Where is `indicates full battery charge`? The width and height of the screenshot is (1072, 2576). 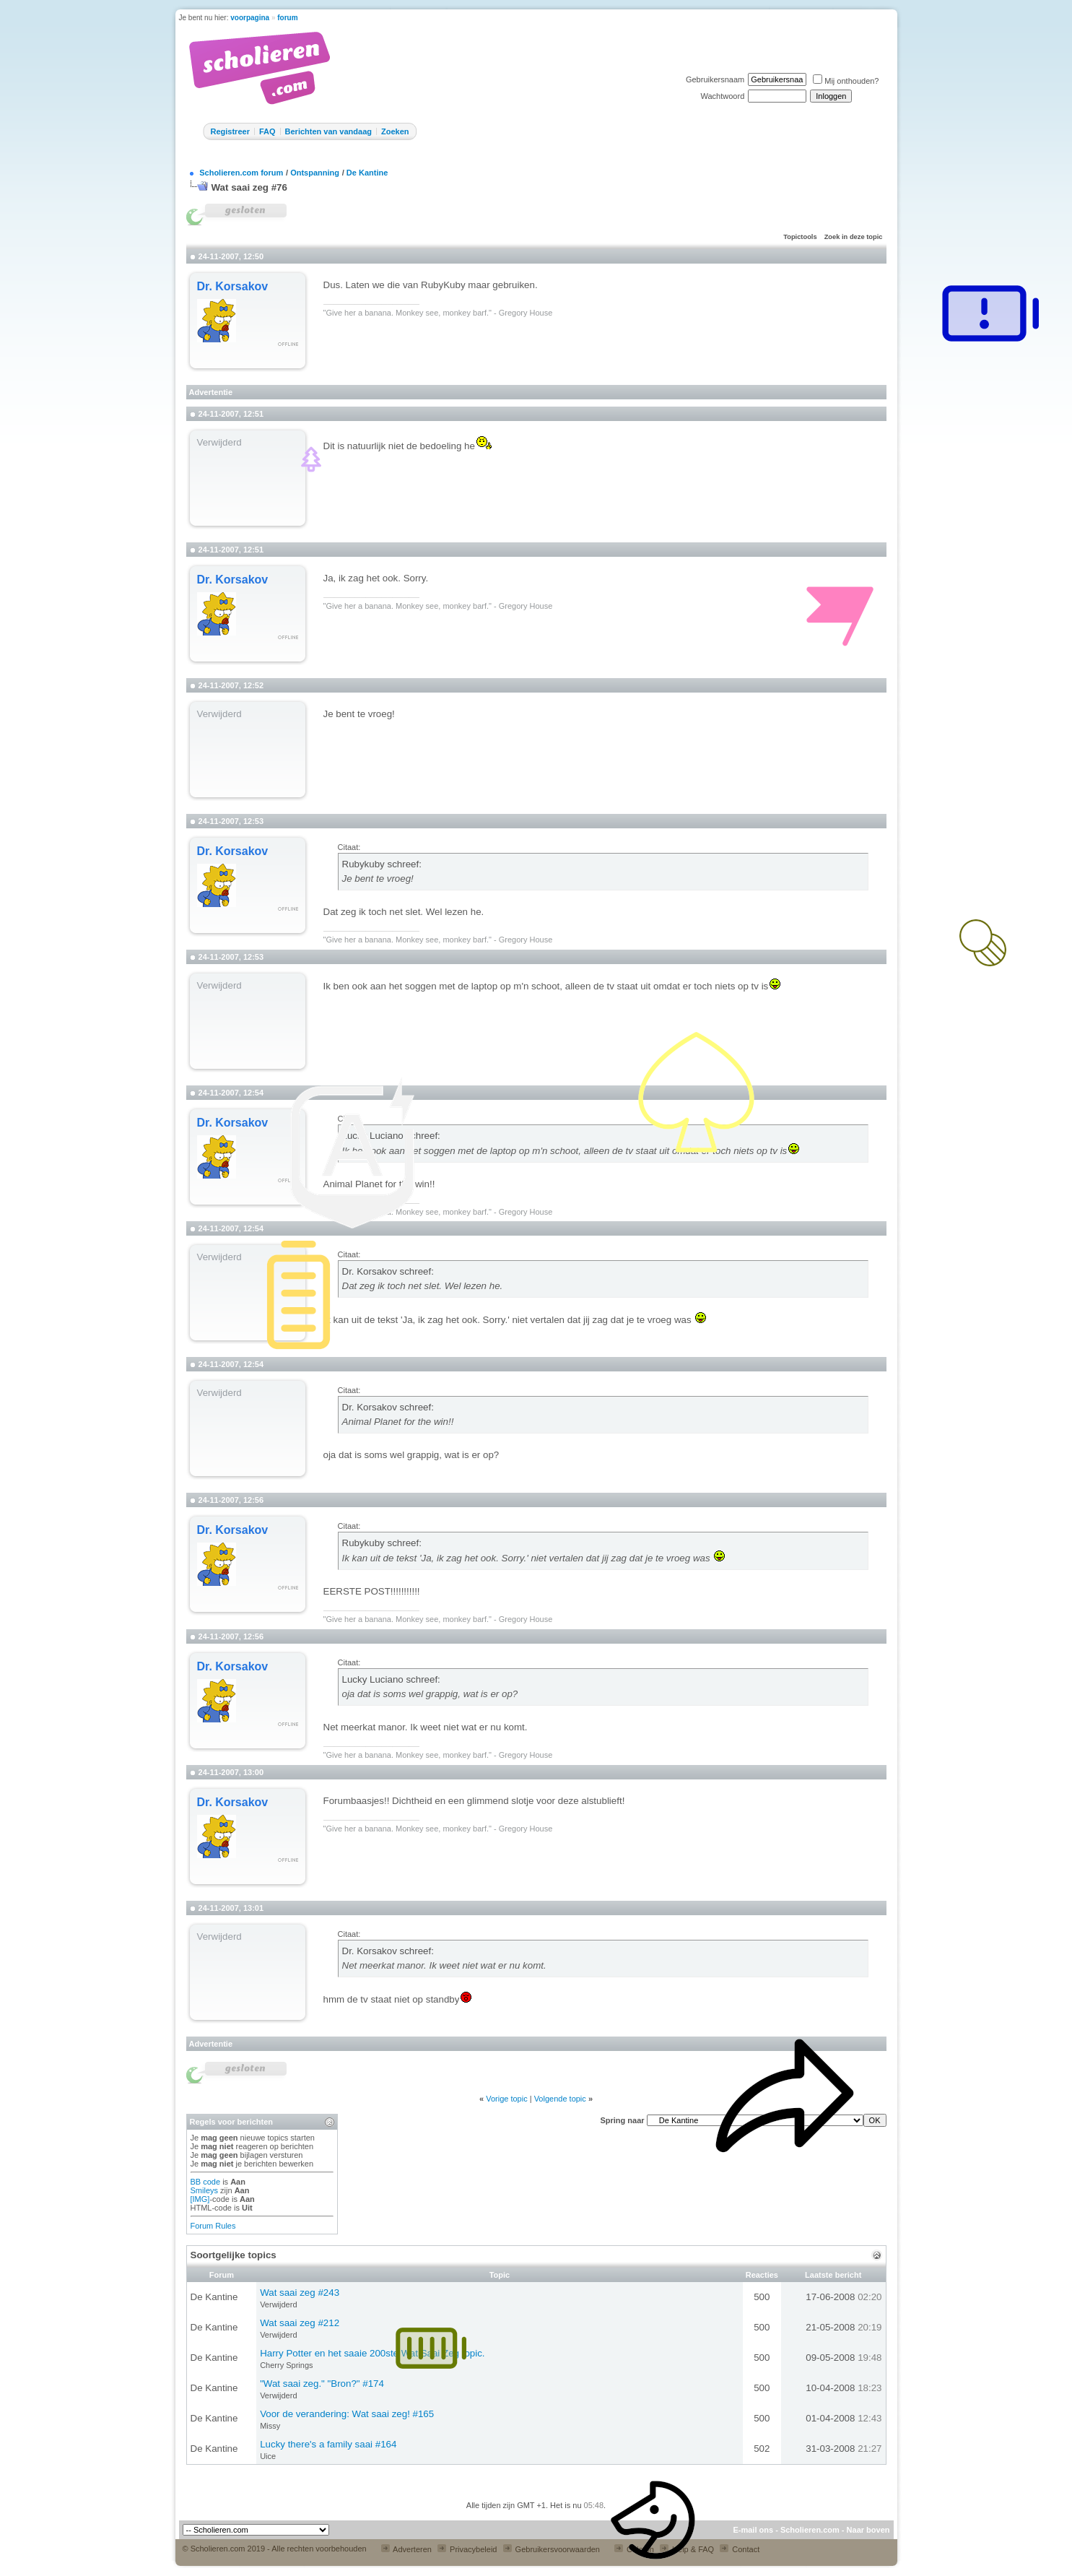
indicates full battery charge is located at coordinates (430, 2348).